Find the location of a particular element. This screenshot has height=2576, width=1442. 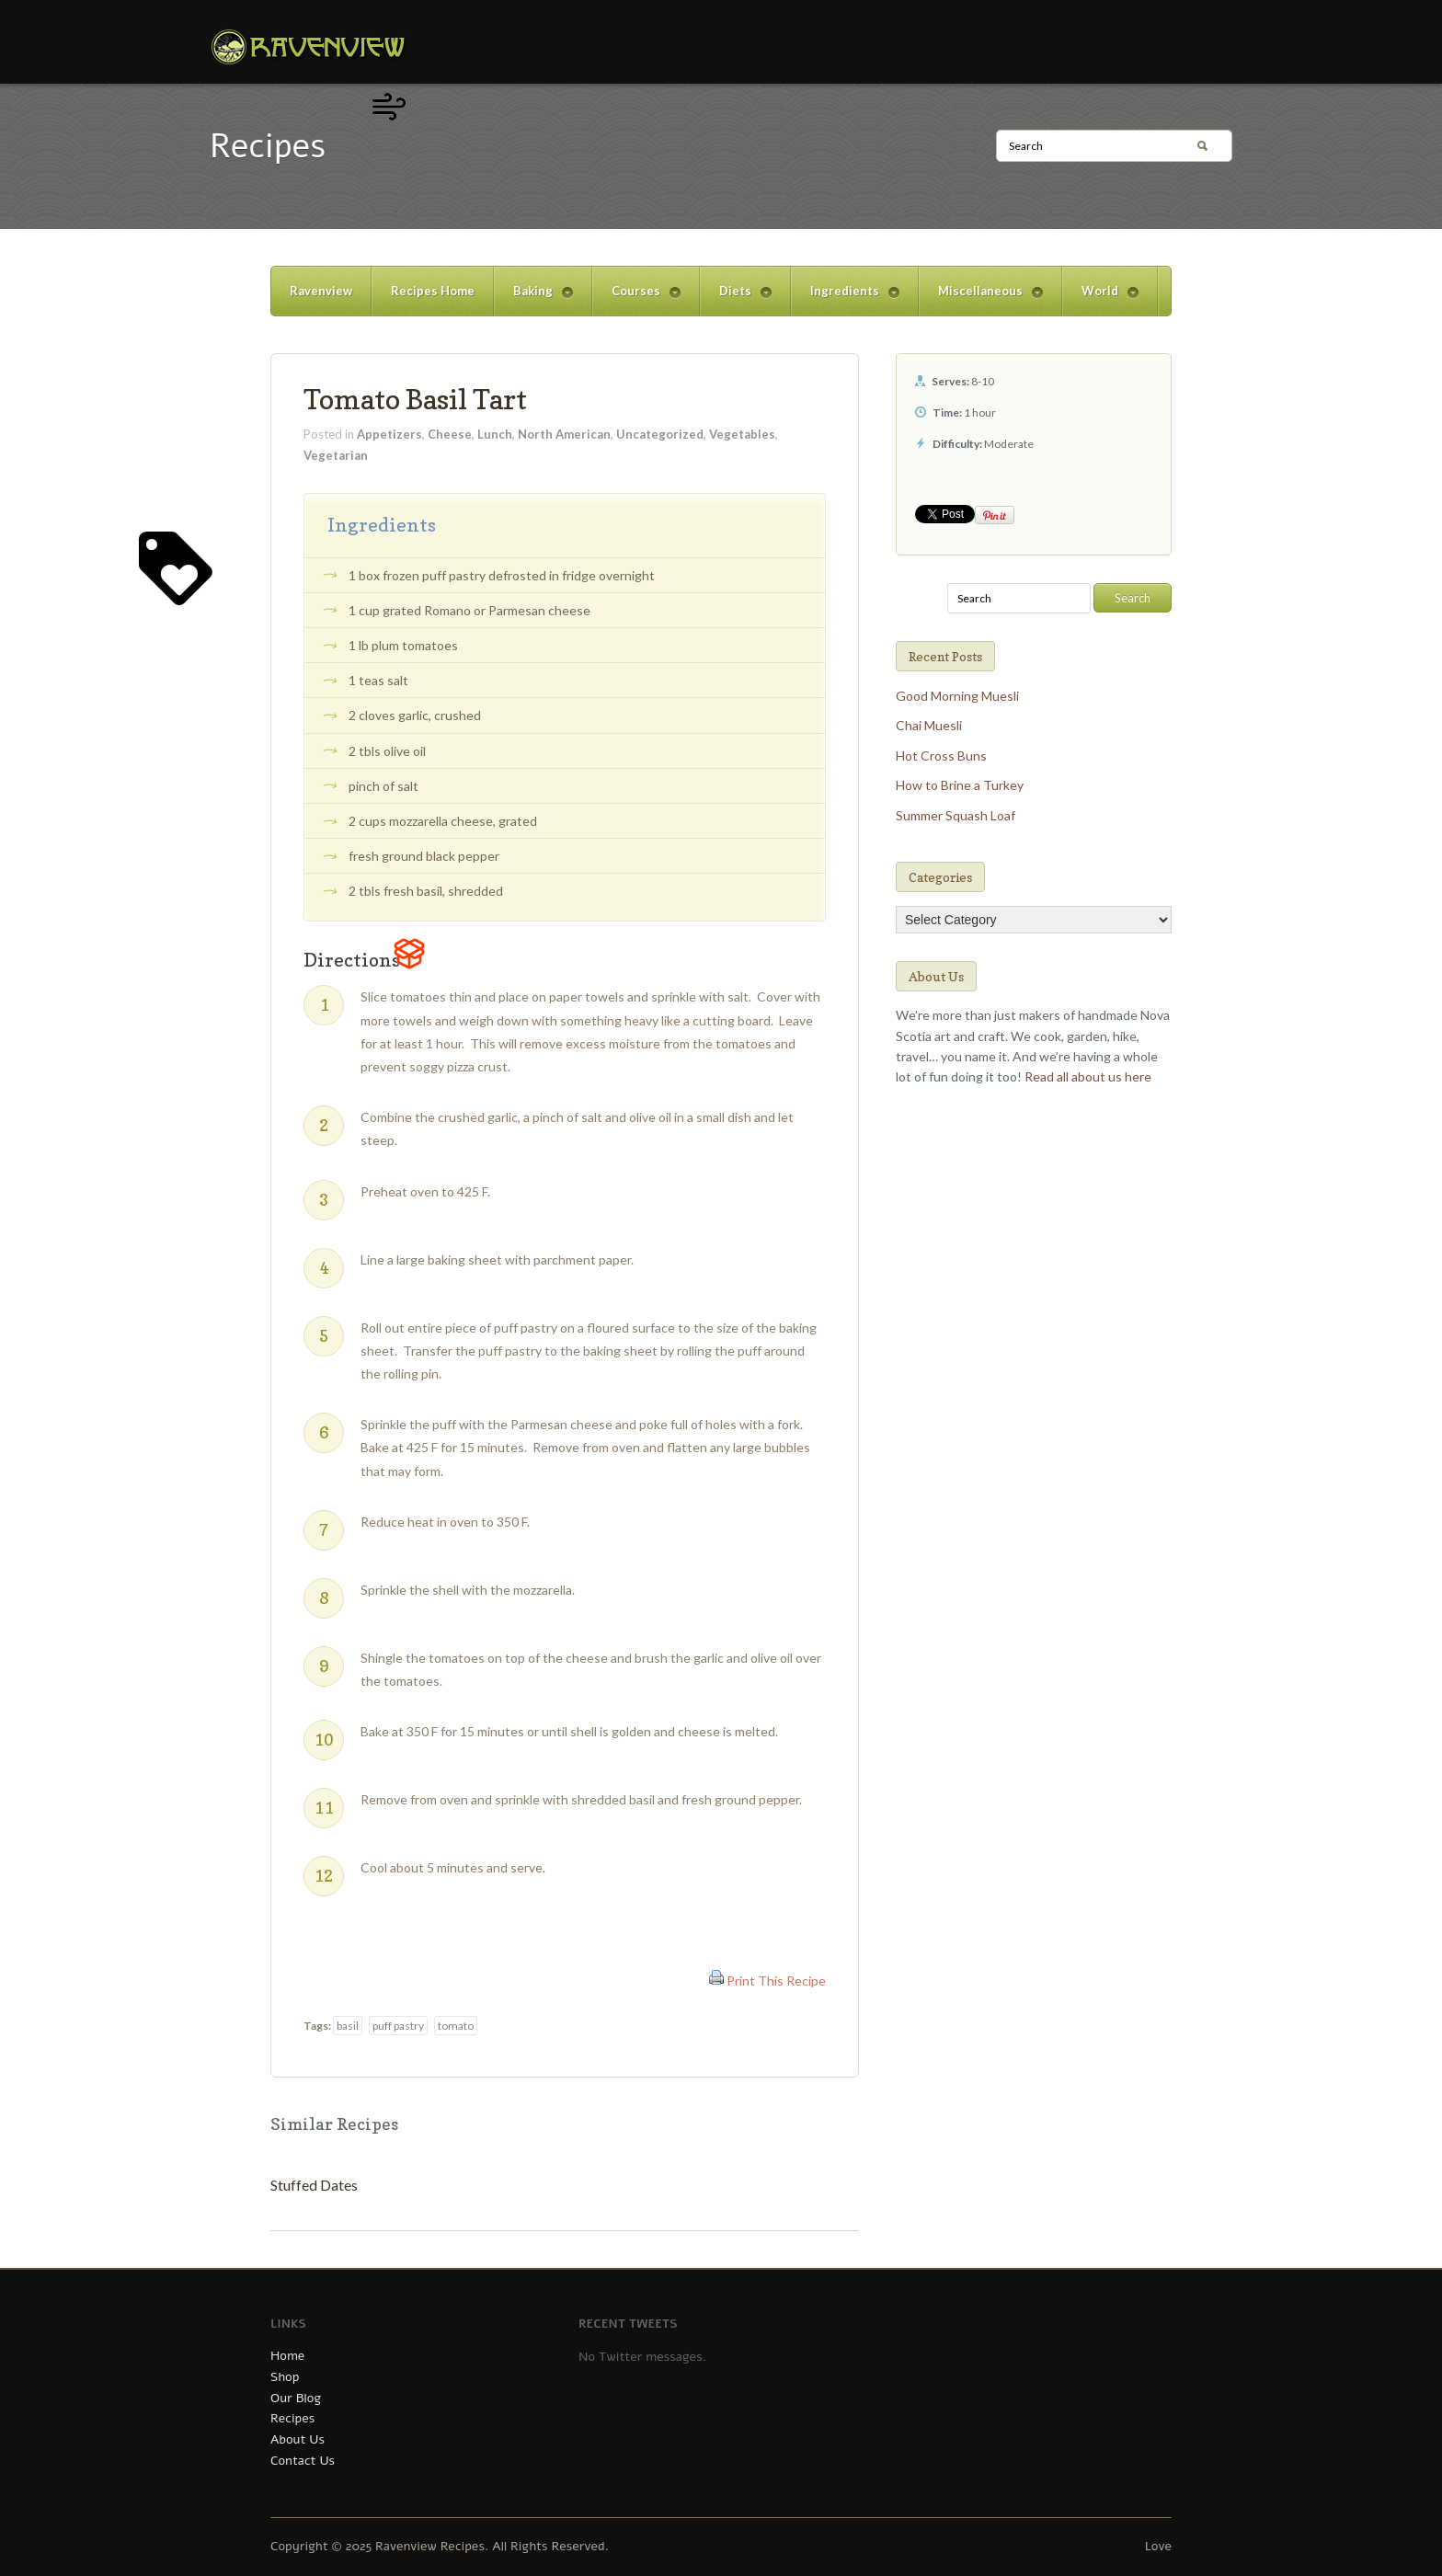

view current wind conditions is located at coordinates (389, 107).